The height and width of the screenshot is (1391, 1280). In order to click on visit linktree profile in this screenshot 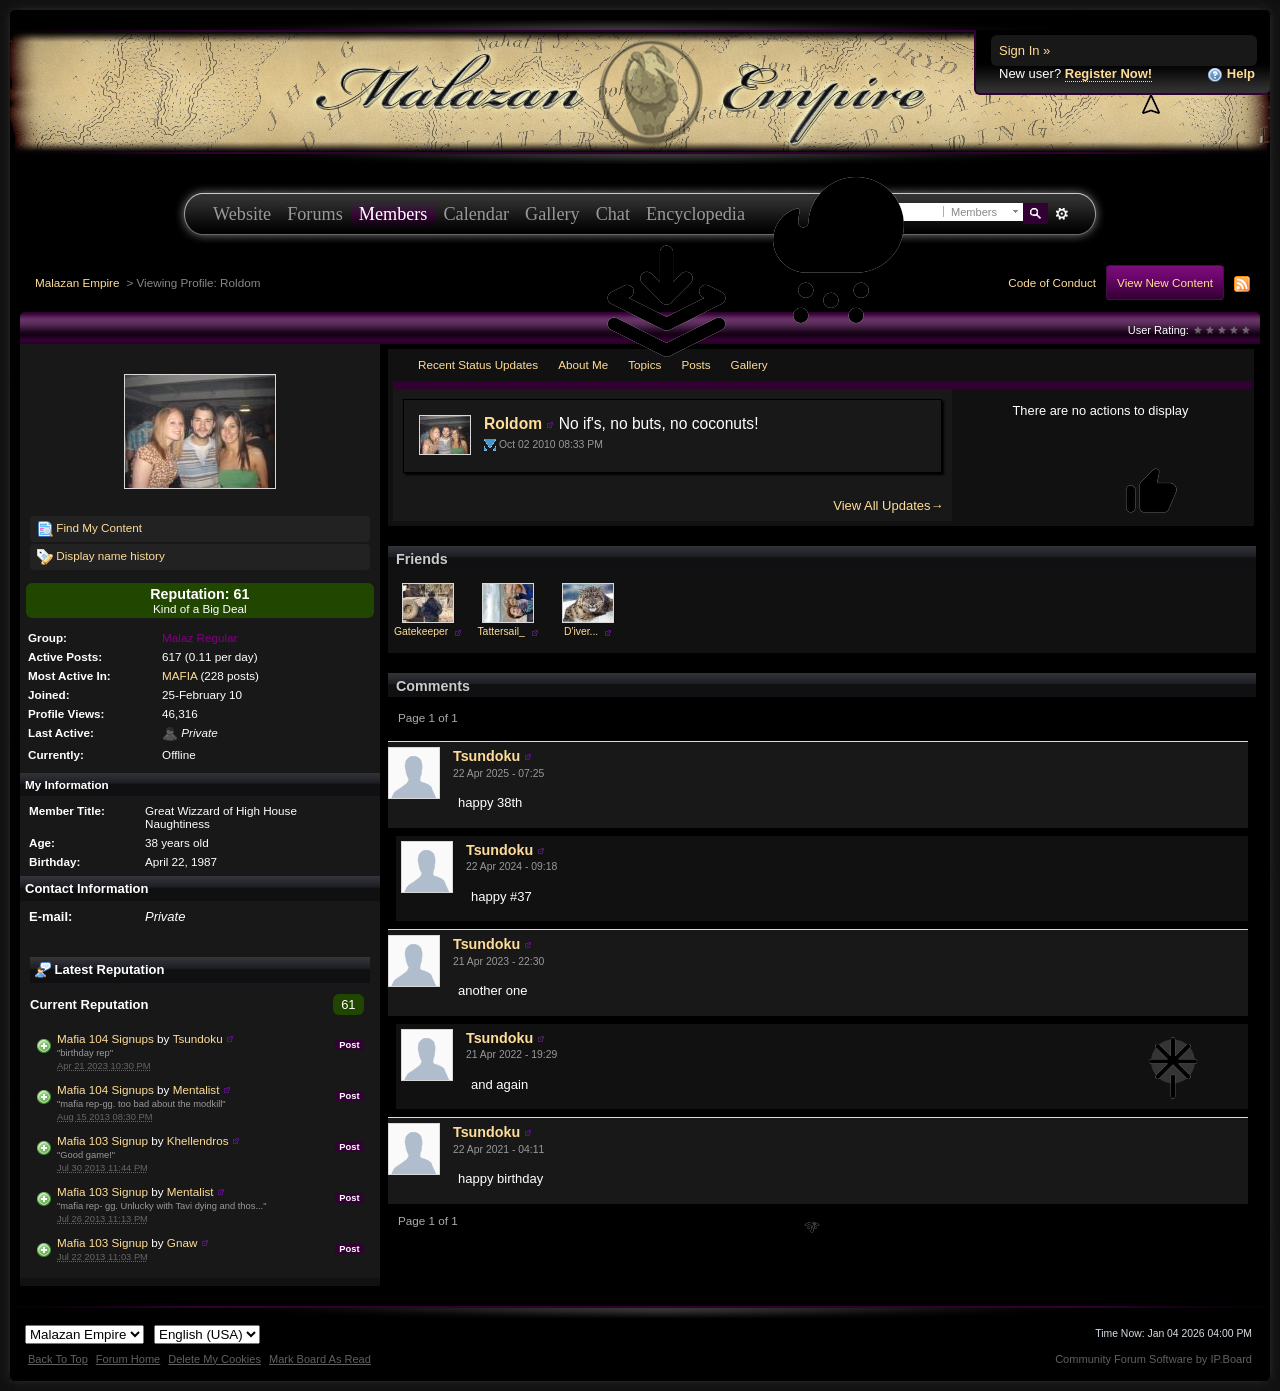, I will do `click(1173, 1068)`.